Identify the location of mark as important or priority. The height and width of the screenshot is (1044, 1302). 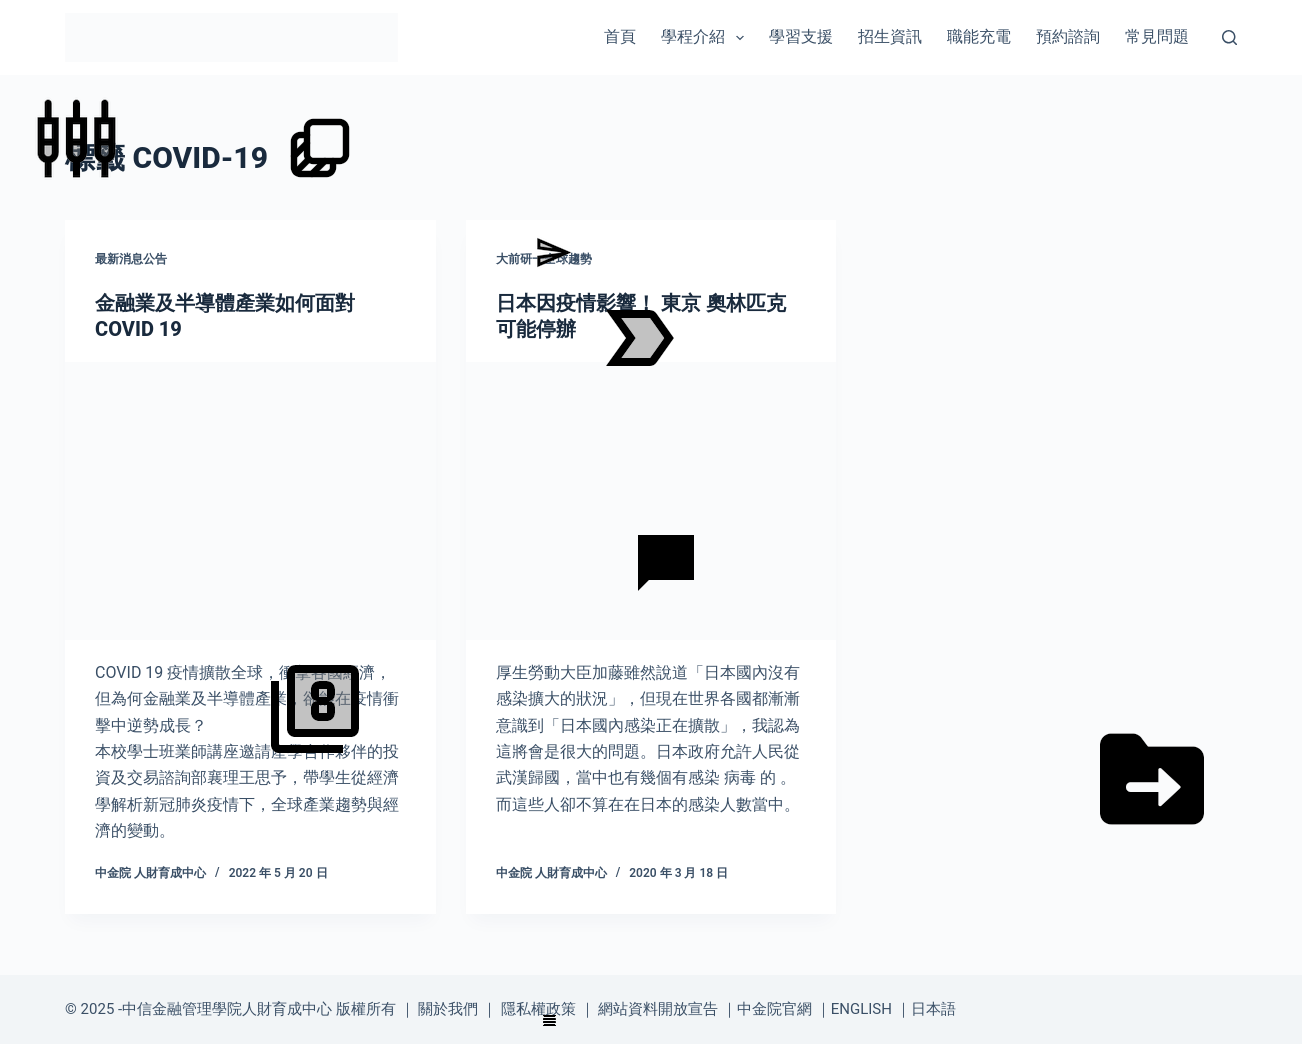
(638, 338).